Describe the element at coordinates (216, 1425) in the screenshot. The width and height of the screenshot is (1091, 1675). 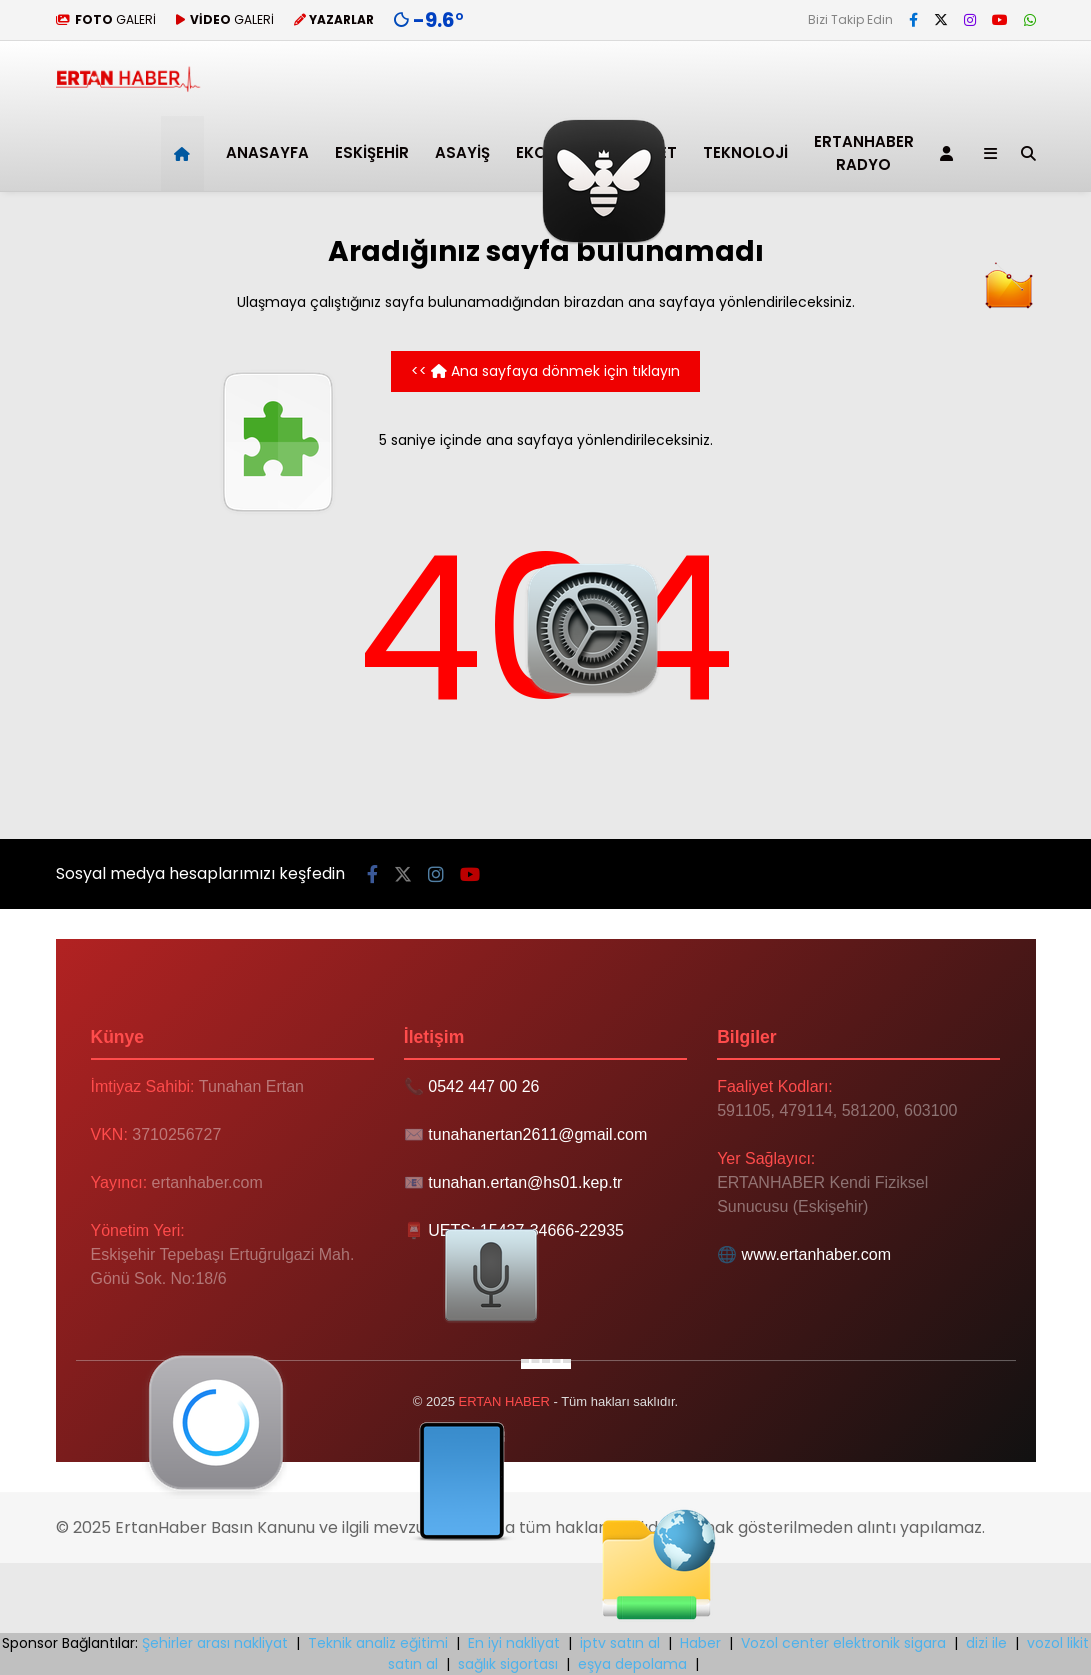
I see `configure app launch animation preferences` at that location.